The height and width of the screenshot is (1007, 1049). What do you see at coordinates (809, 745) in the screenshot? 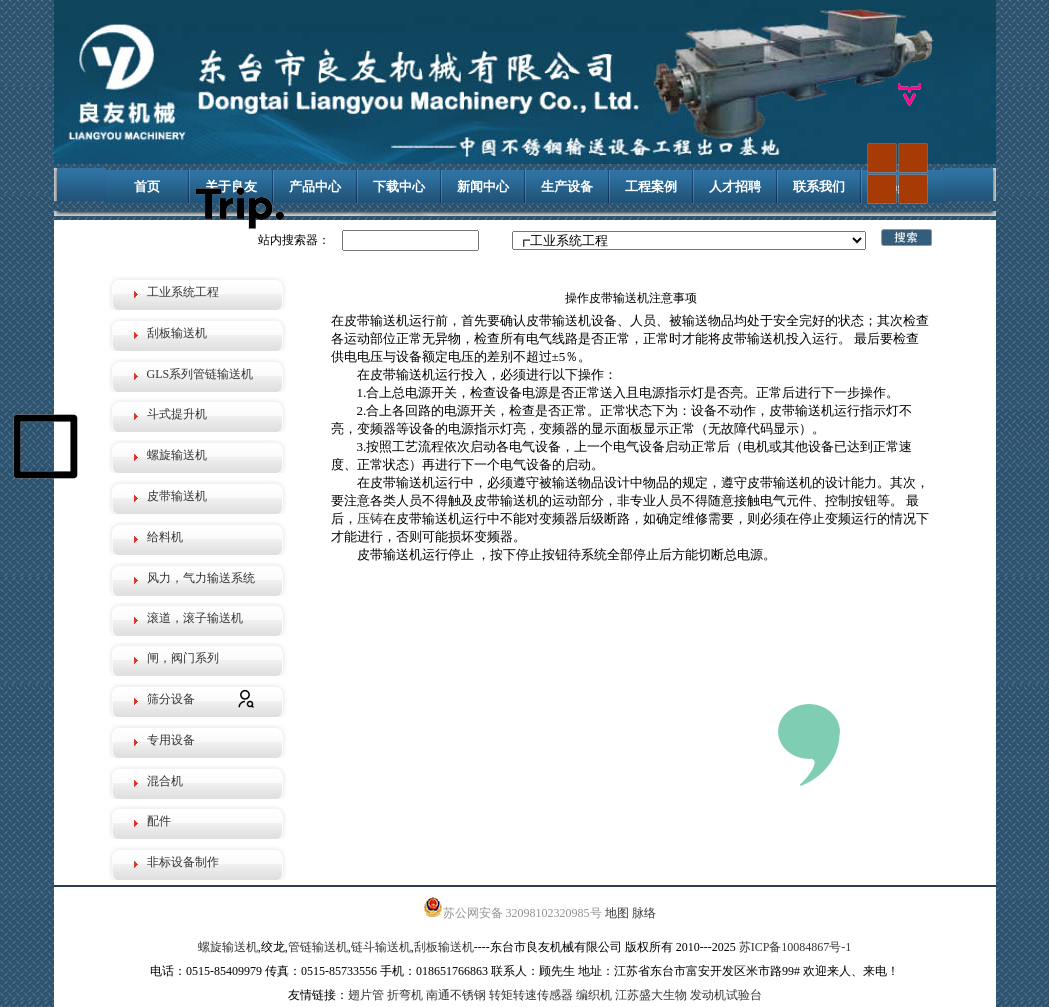
I see `open the Monoprix app or website` at bounding box center [809, 745].